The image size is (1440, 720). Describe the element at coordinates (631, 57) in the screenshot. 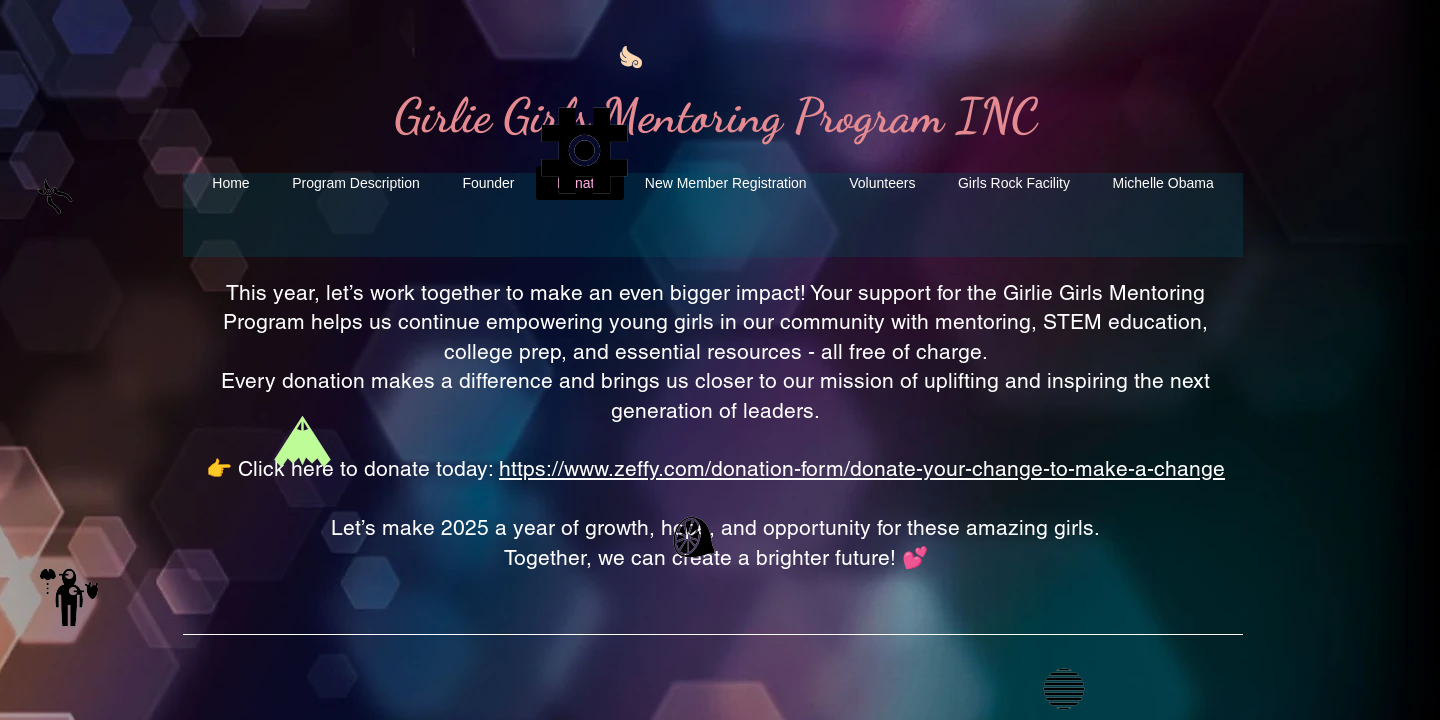

I see `indicates wind or air element in gameplay` at that location.